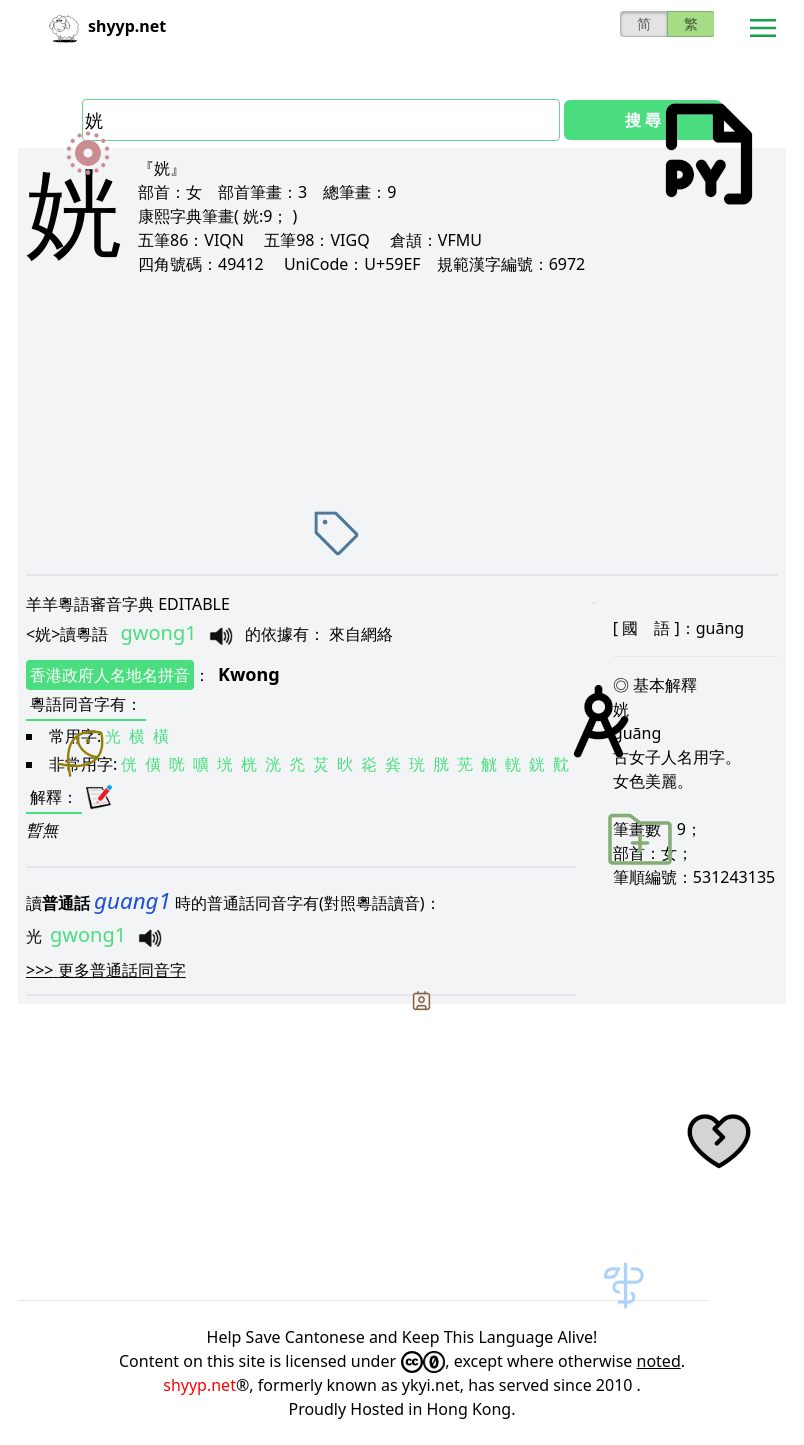 The image size is (804, 1445). What do you see at coordinates (640, 838) in the screenshot?
I see `create a new folder` at bounding box center [640, 838].